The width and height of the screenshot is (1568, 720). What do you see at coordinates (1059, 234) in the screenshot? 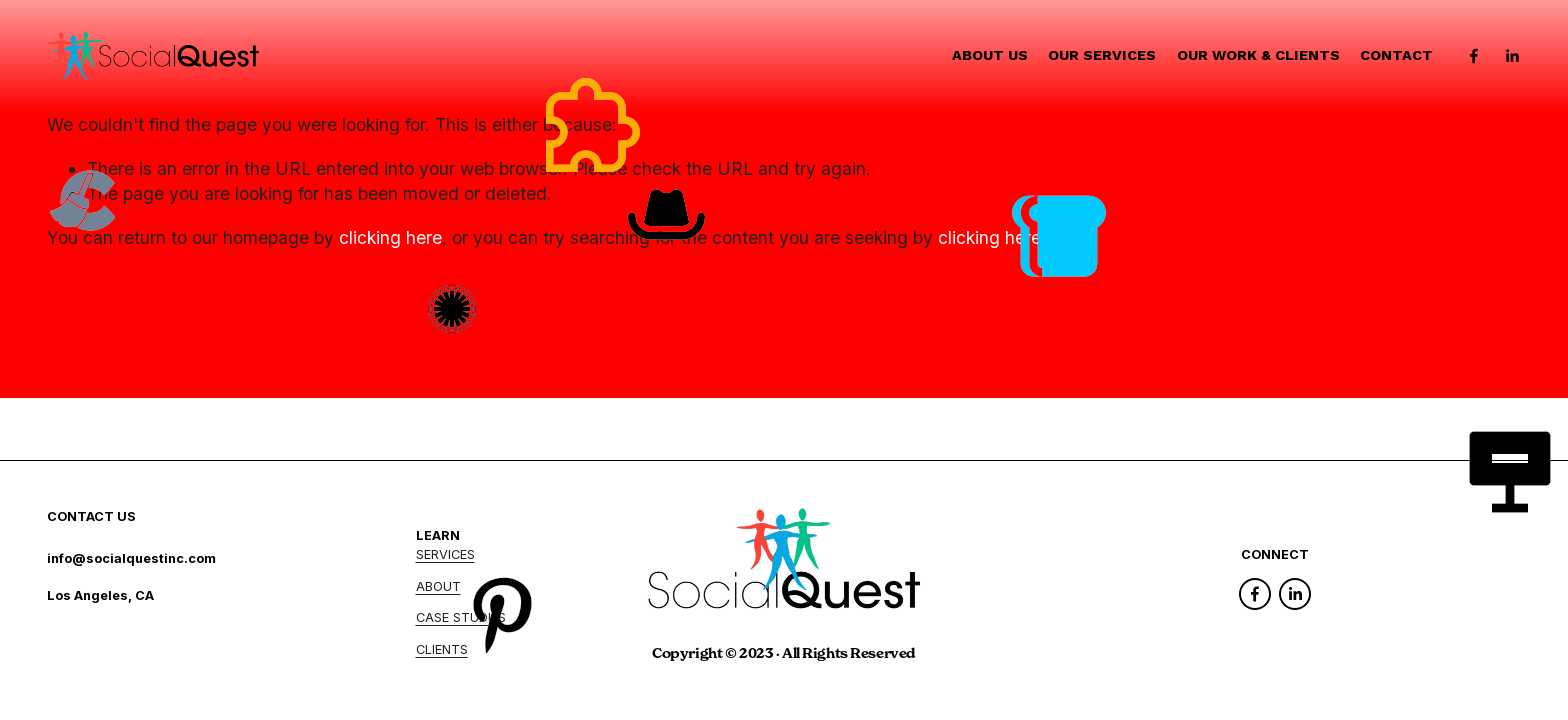
I see `browse bakery or bread products` at bounding box center [1059, 234].